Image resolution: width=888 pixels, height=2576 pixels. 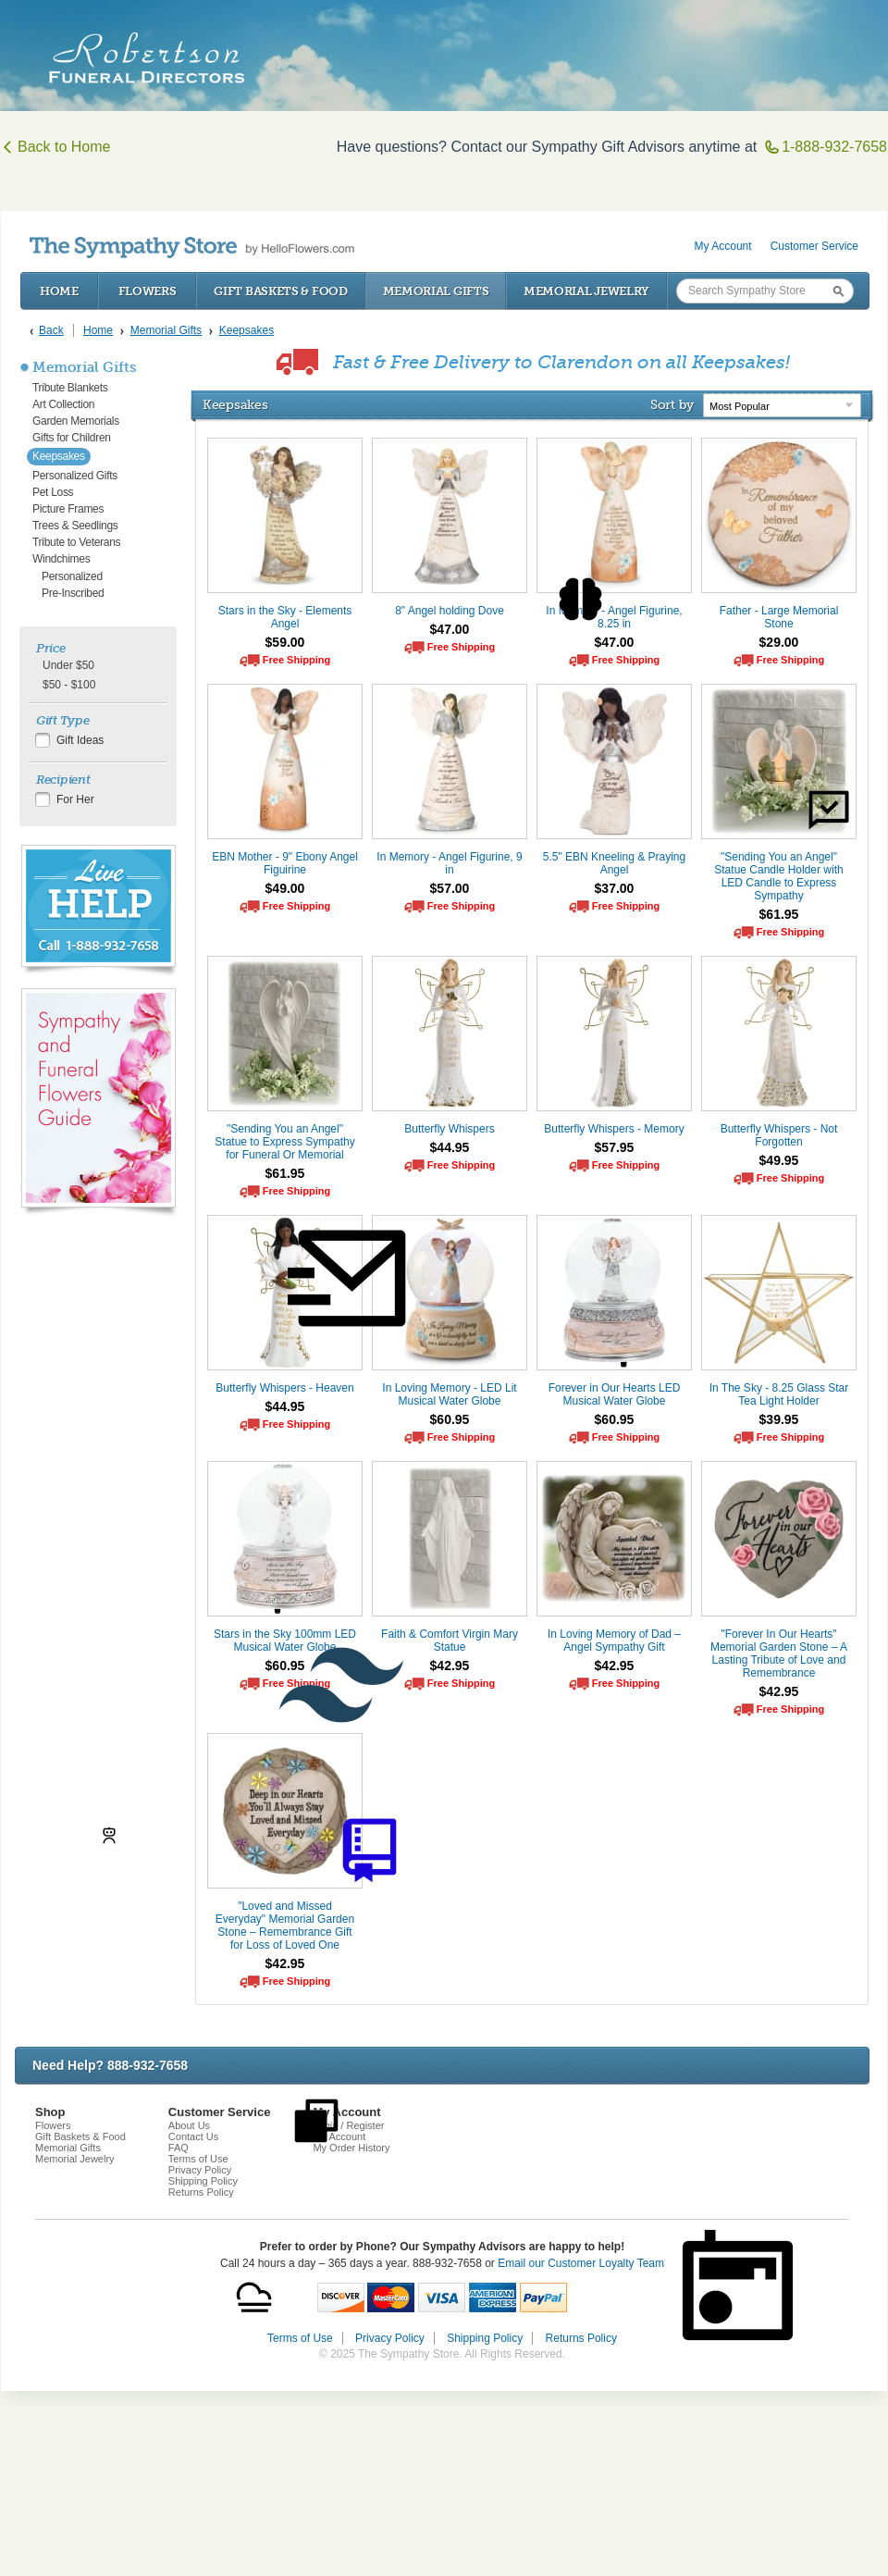 I want to click on access a git repository, so click(x=369, y=1848).